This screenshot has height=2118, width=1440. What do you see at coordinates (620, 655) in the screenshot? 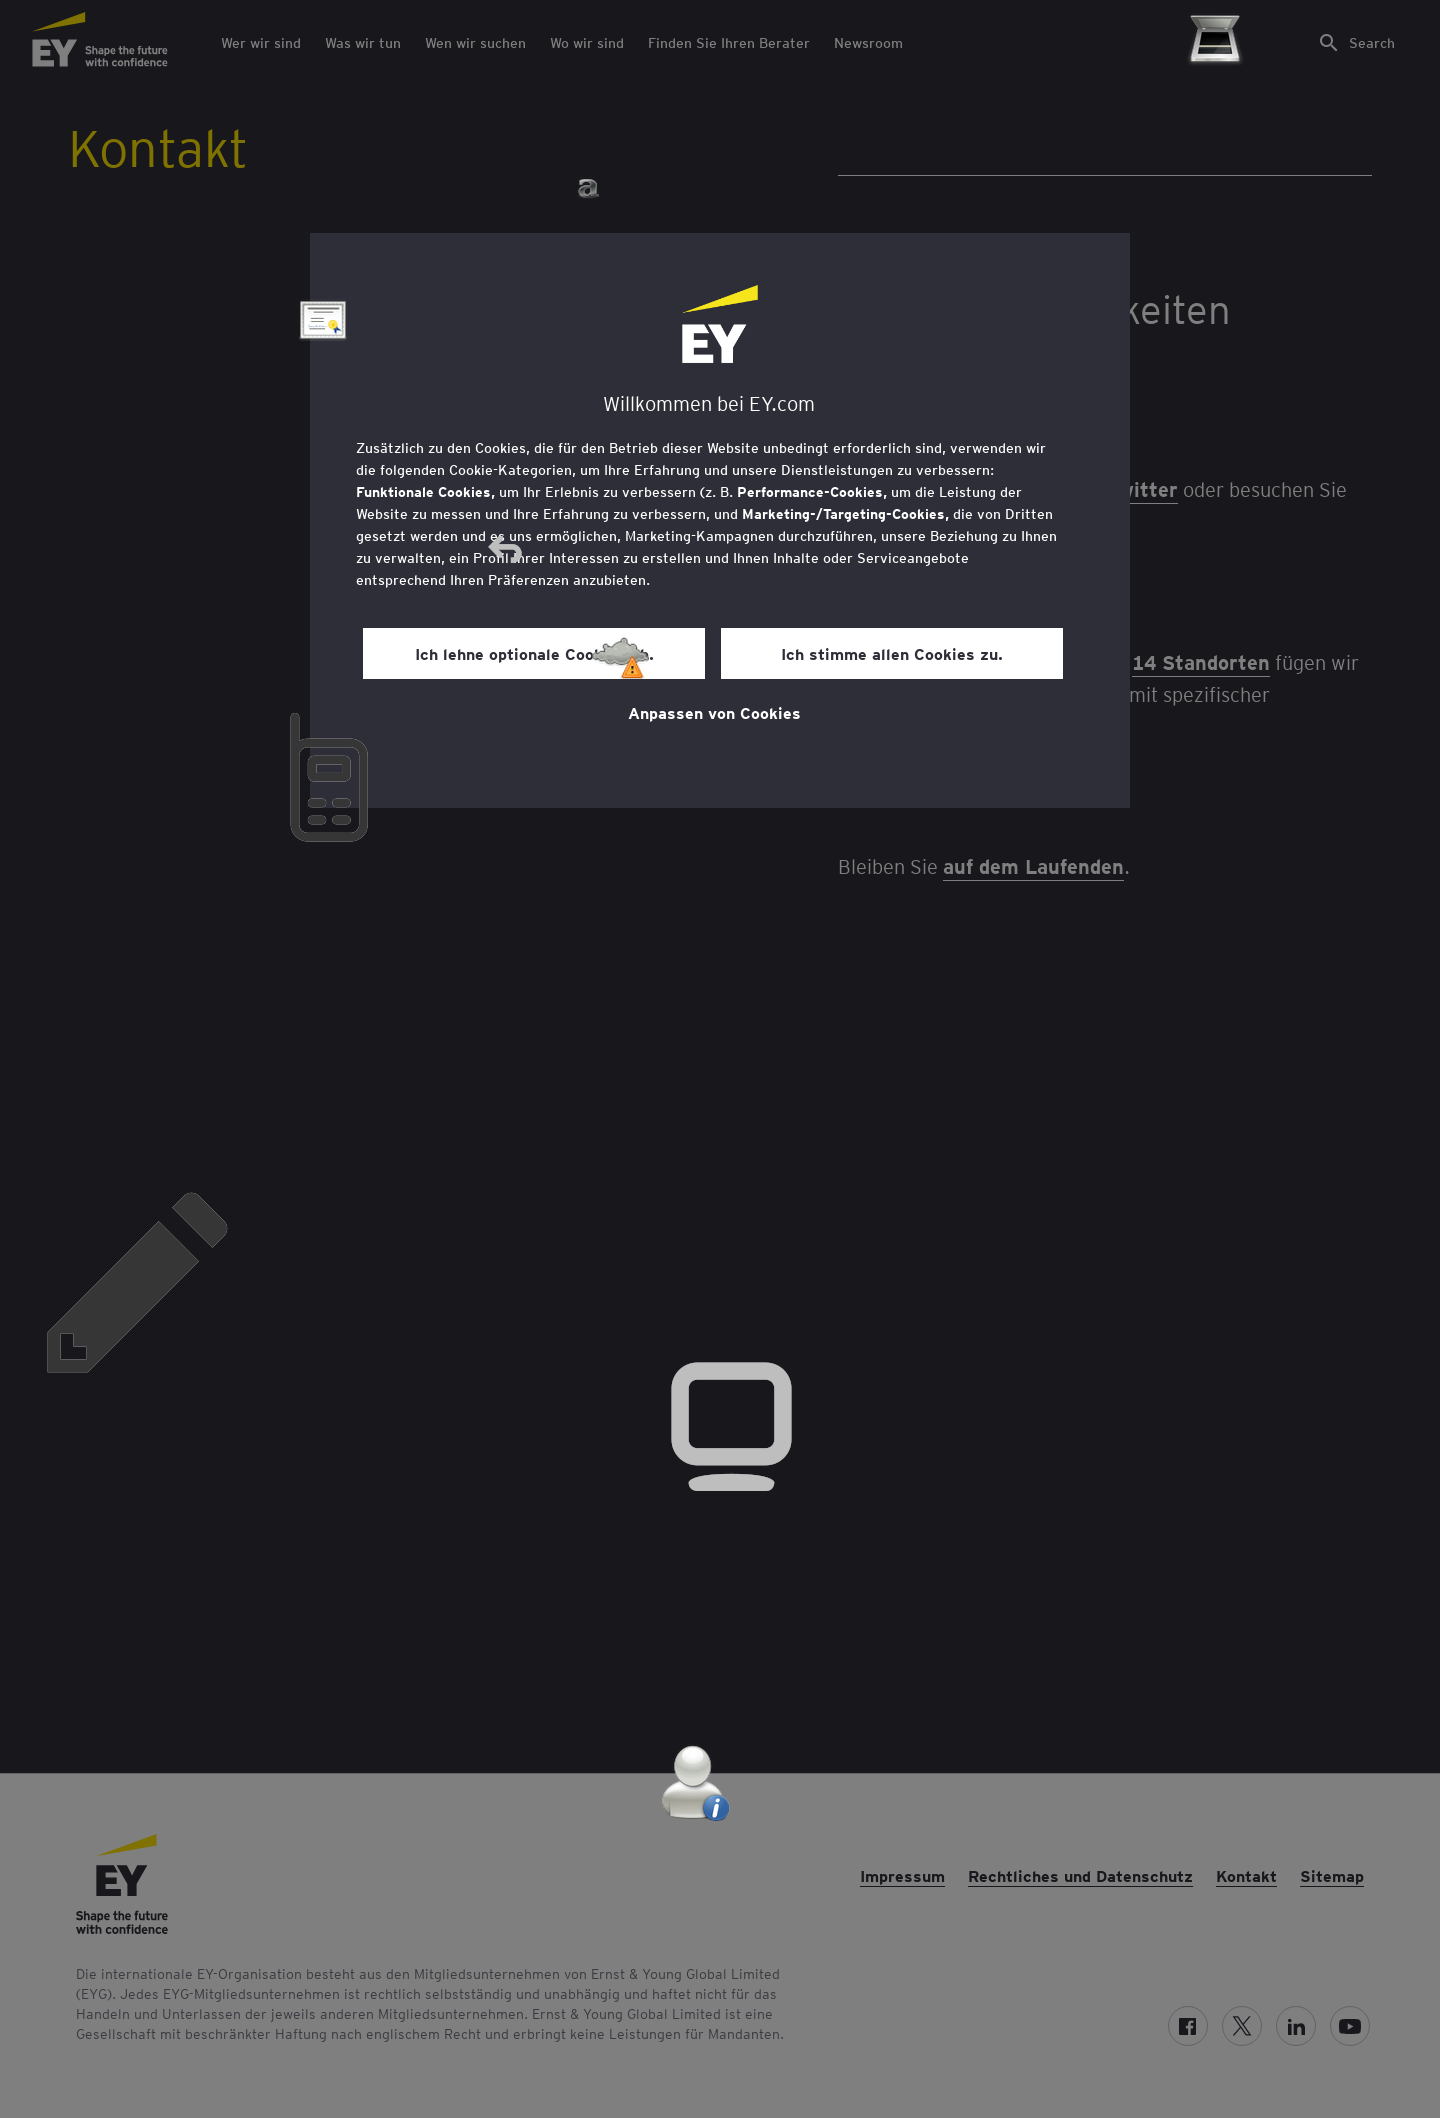
I see `indicates severe weather warning in your area` at bounding box center [620, 655].